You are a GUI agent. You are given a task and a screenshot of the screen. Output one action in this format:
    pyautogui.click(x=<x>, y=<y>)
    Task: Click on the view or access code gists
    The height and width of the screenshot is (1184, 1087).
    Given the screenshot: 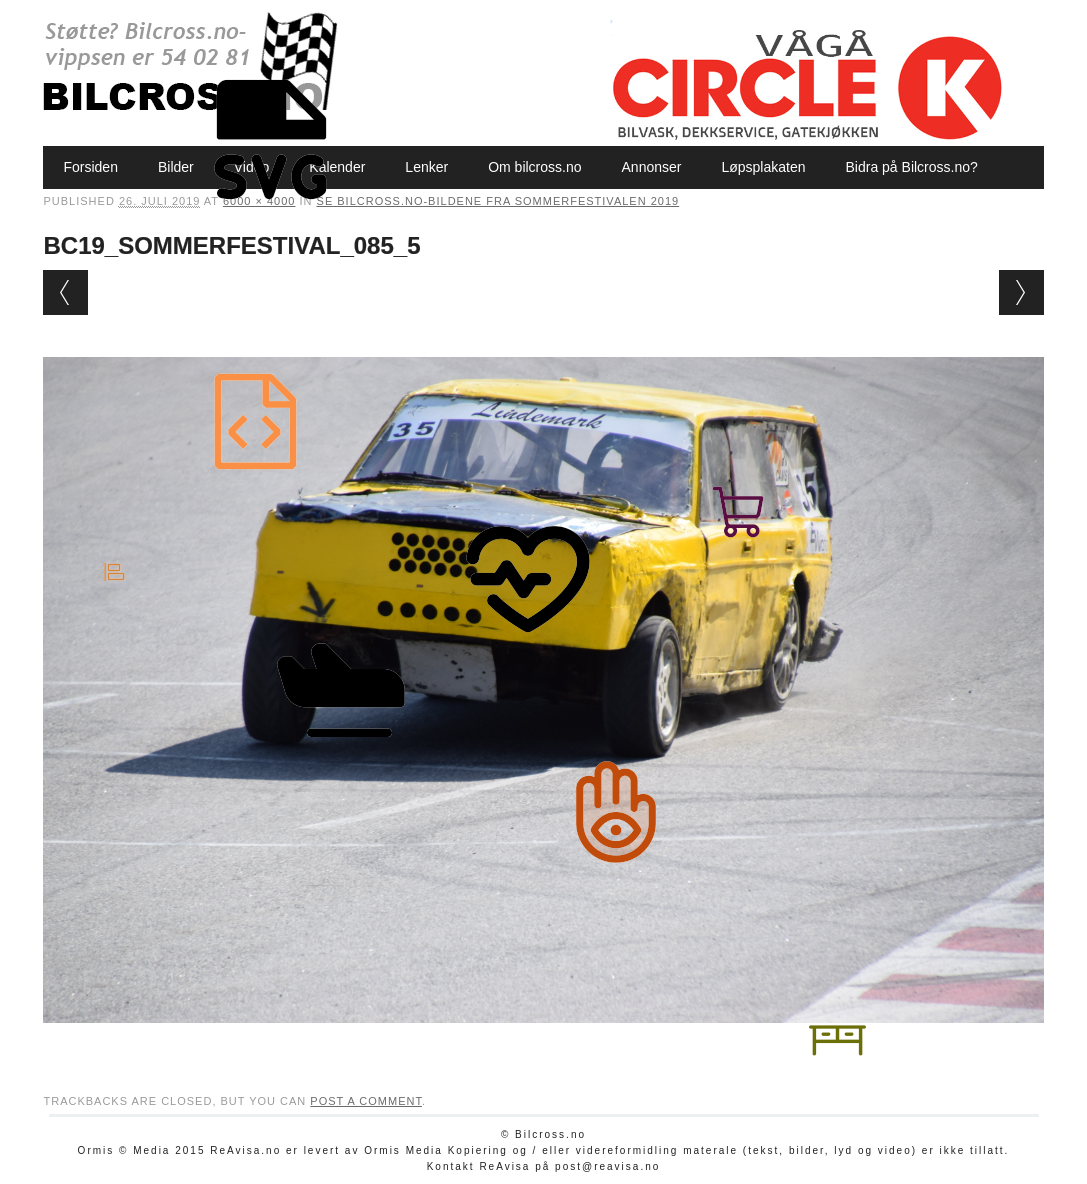 What is the action you would take?
    pyautogui.click(x=255, y=421)
    